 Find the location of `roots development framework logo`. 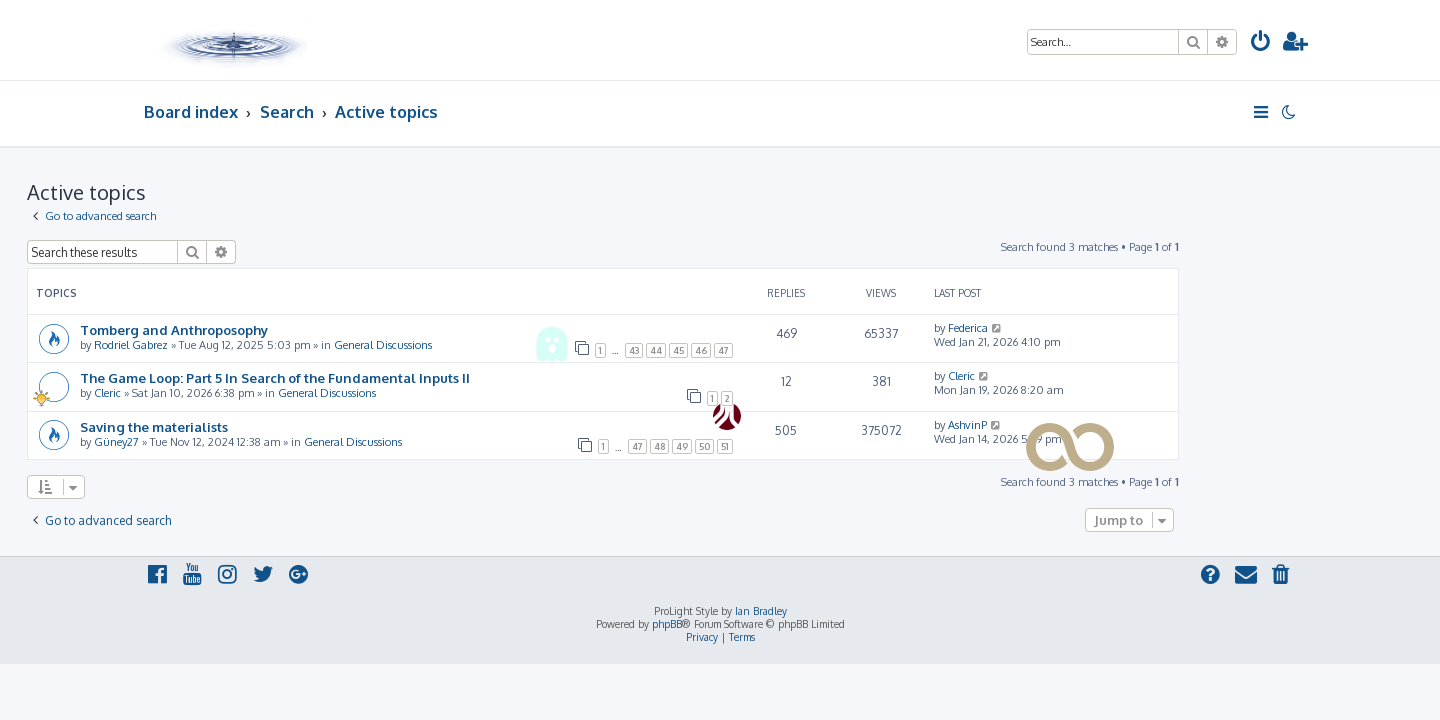

roots development framework logo is located at coordinates (727, 417).